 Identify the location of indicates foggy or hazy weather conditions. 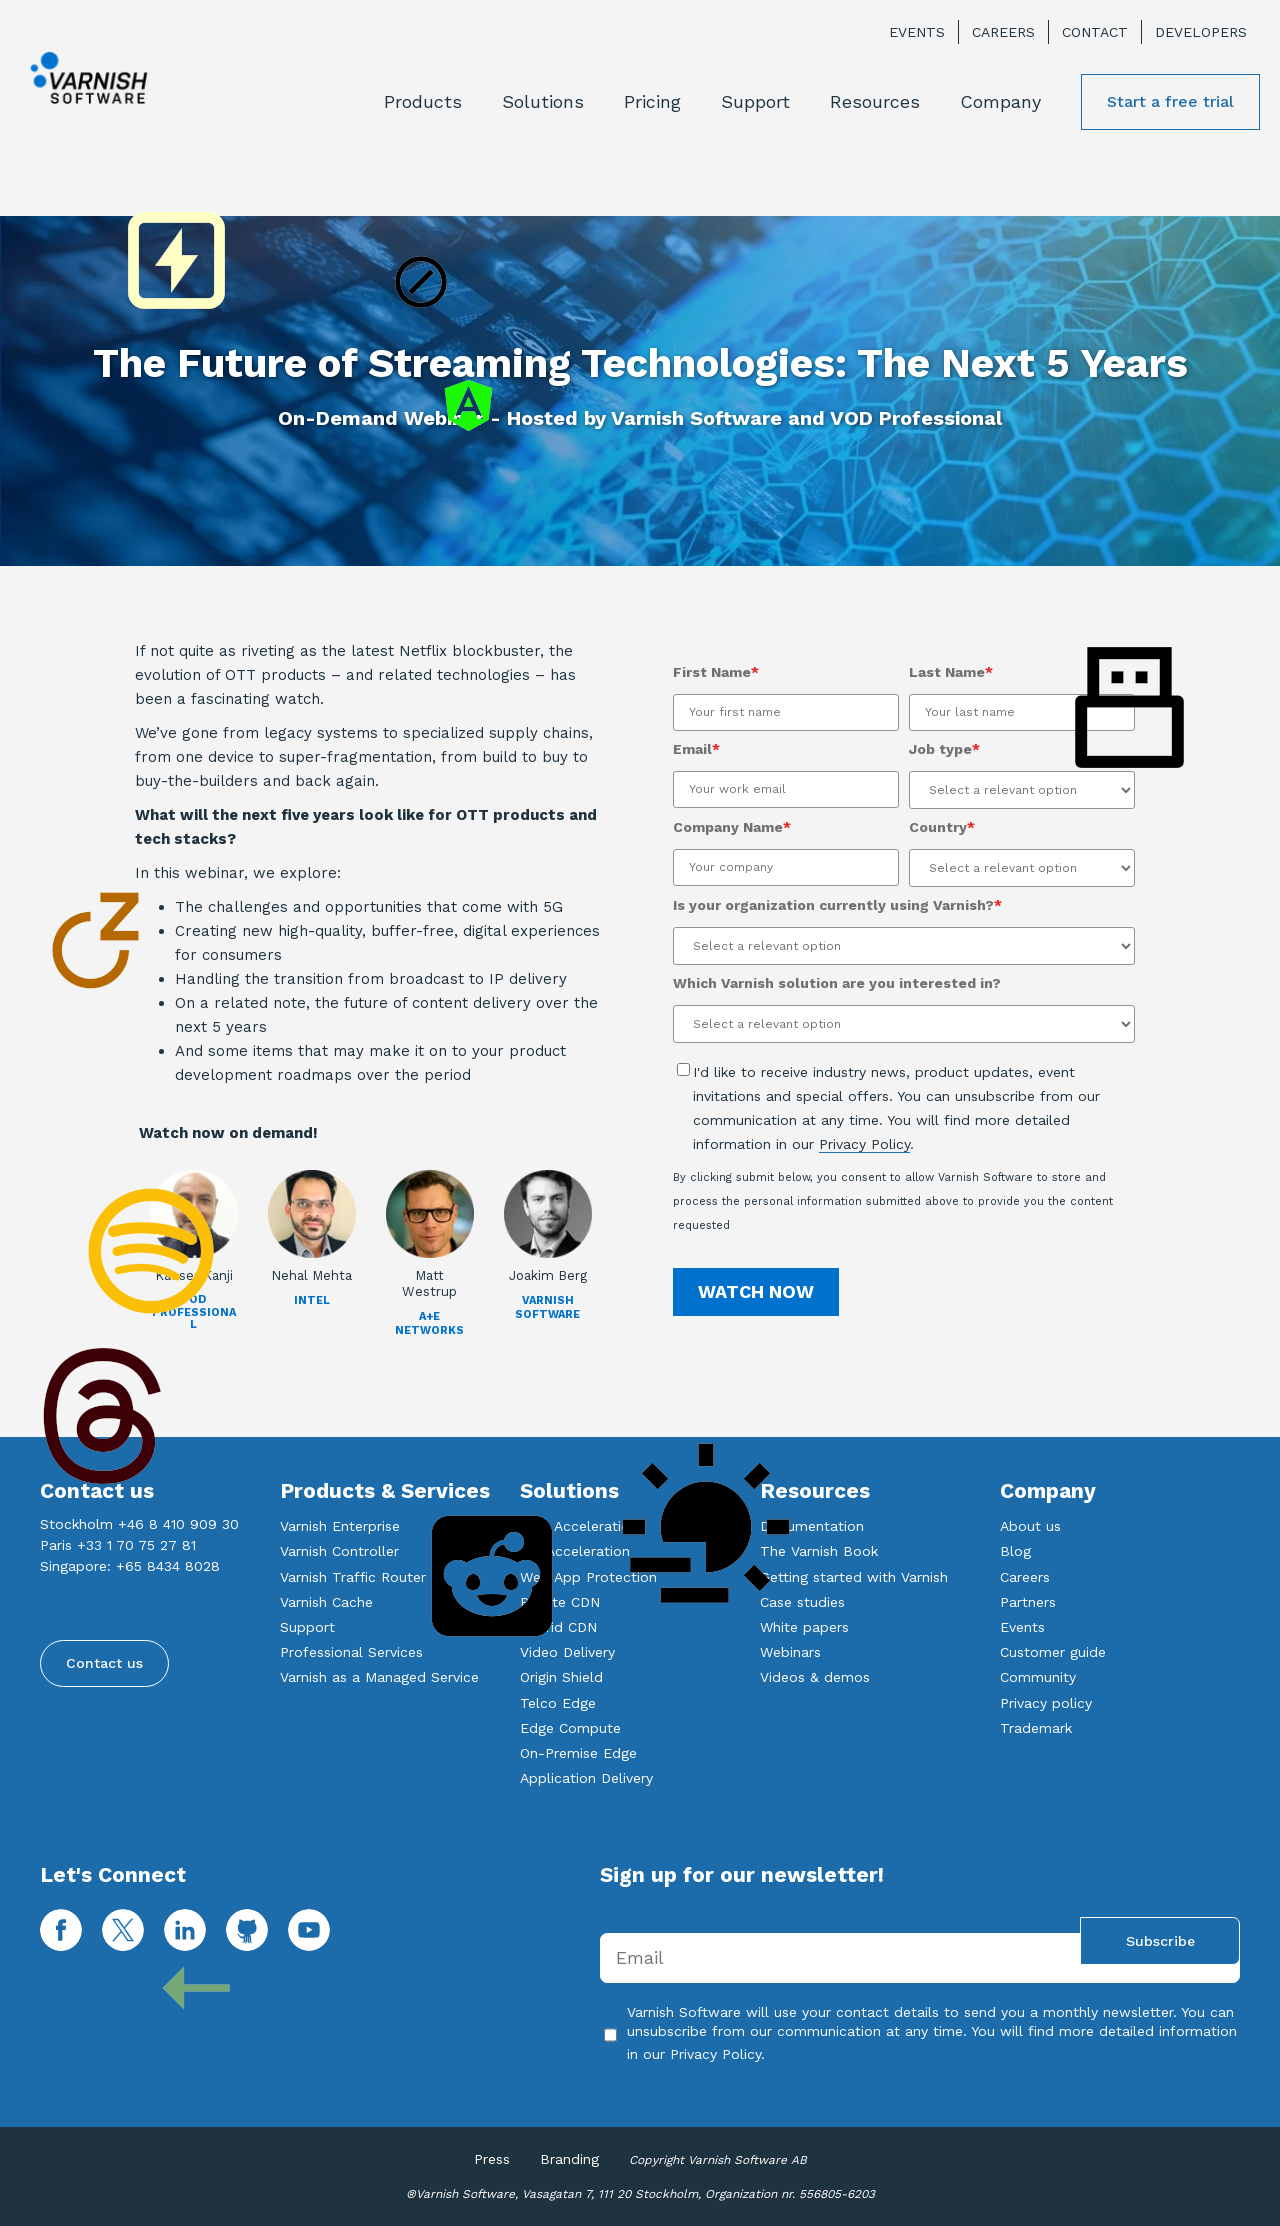
(706, 1527).